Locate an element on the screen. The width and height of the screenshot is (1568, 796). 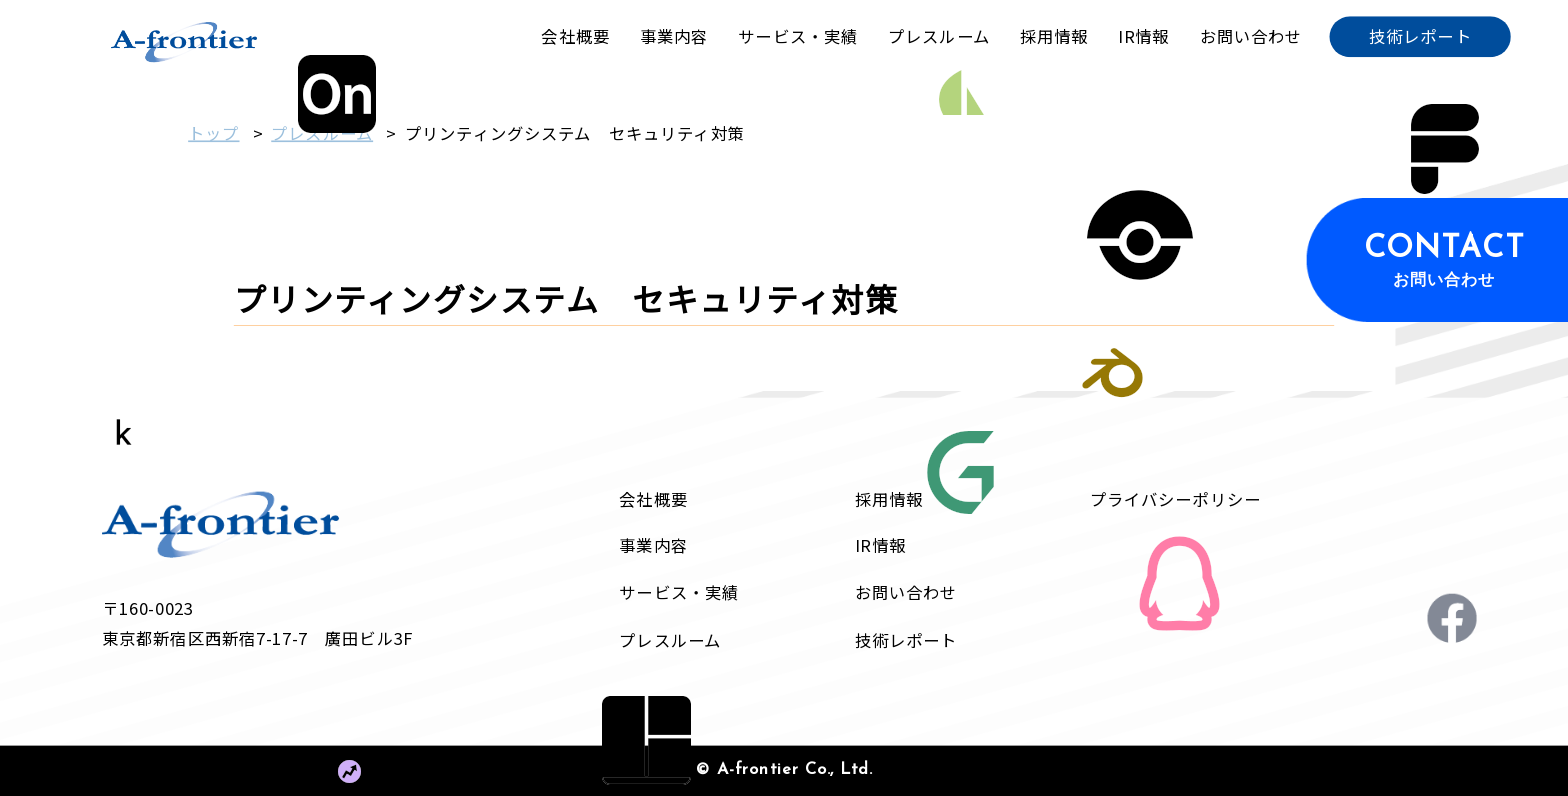
open the BuzzFeed app is located at coordinates (349, 771).